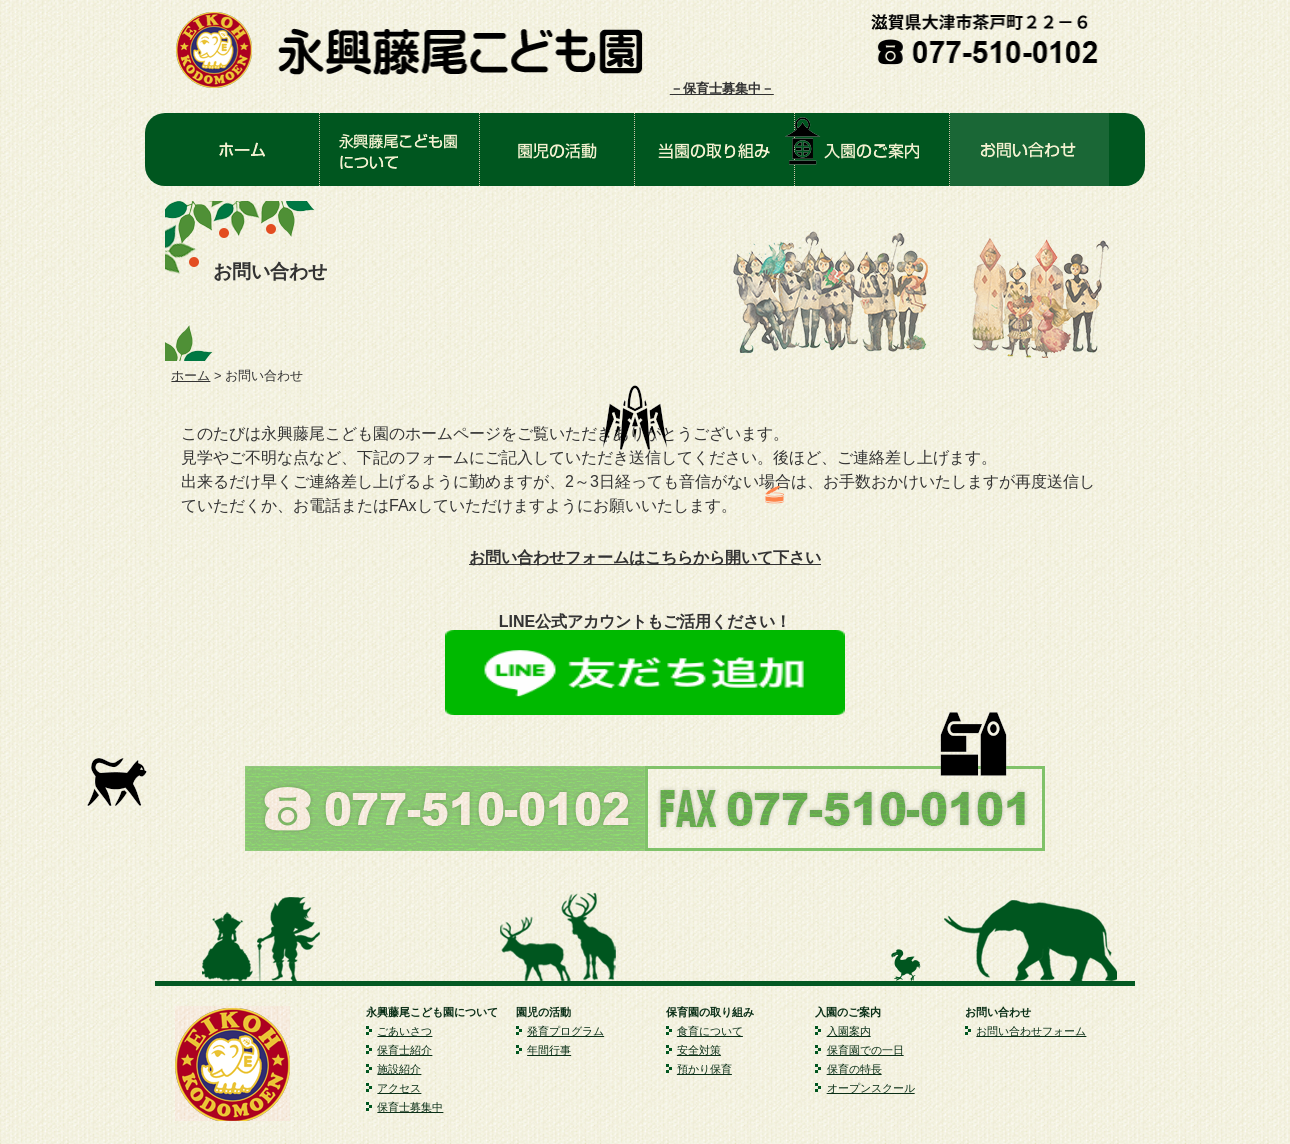 The height and width of the screenshot is (1144, 1290). Describe the element at coordinates (802, 140) in the screenshot. I see `access lantern or lighting feature in game` at that location.